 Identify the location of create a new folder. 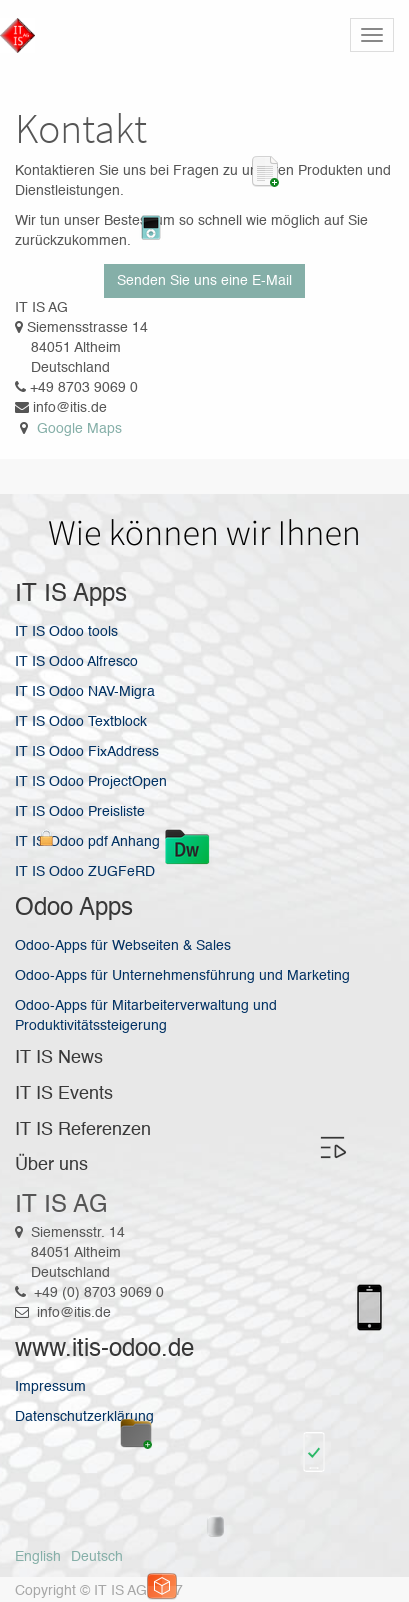
(136, 1433).